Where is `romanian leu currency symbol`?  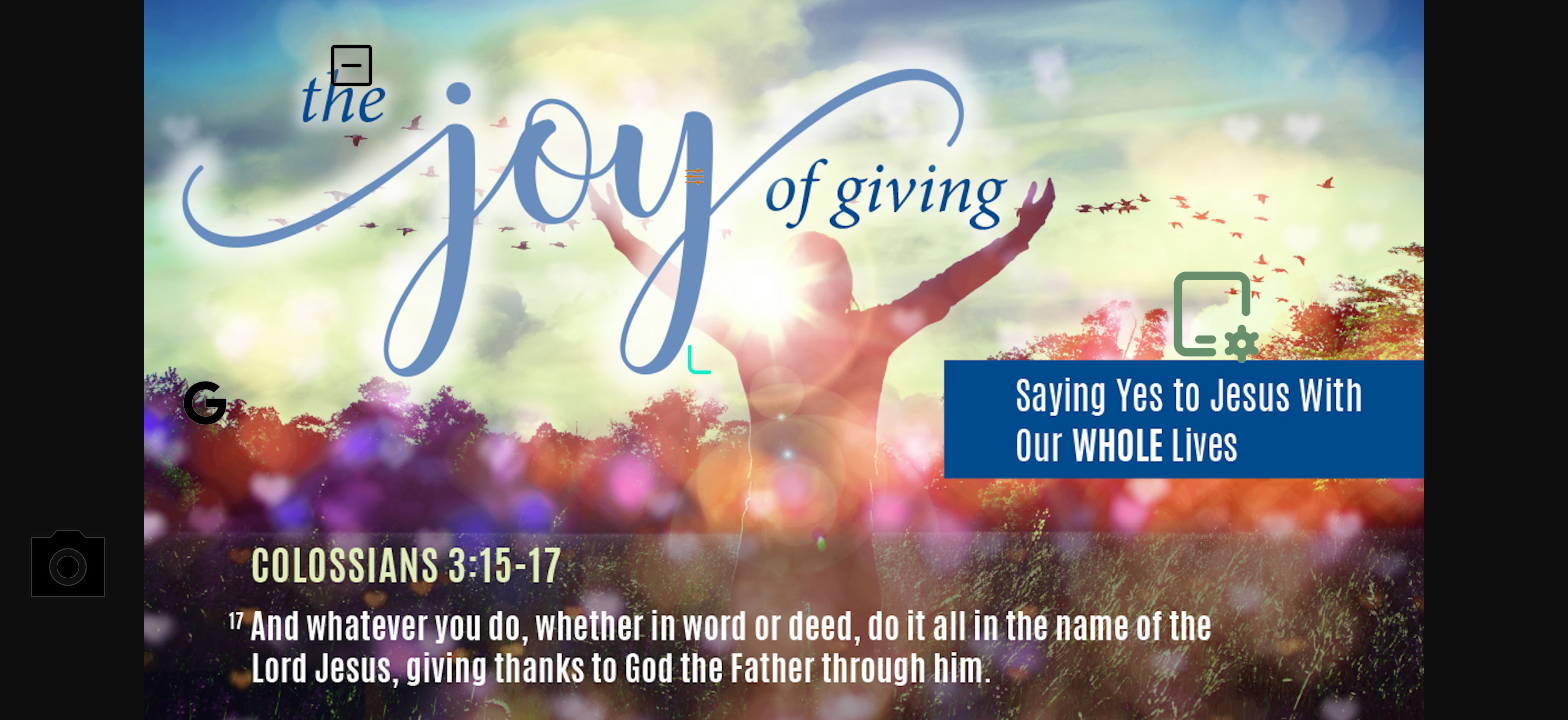
romanian leu currency symbol is located at coordinates (699, 360).